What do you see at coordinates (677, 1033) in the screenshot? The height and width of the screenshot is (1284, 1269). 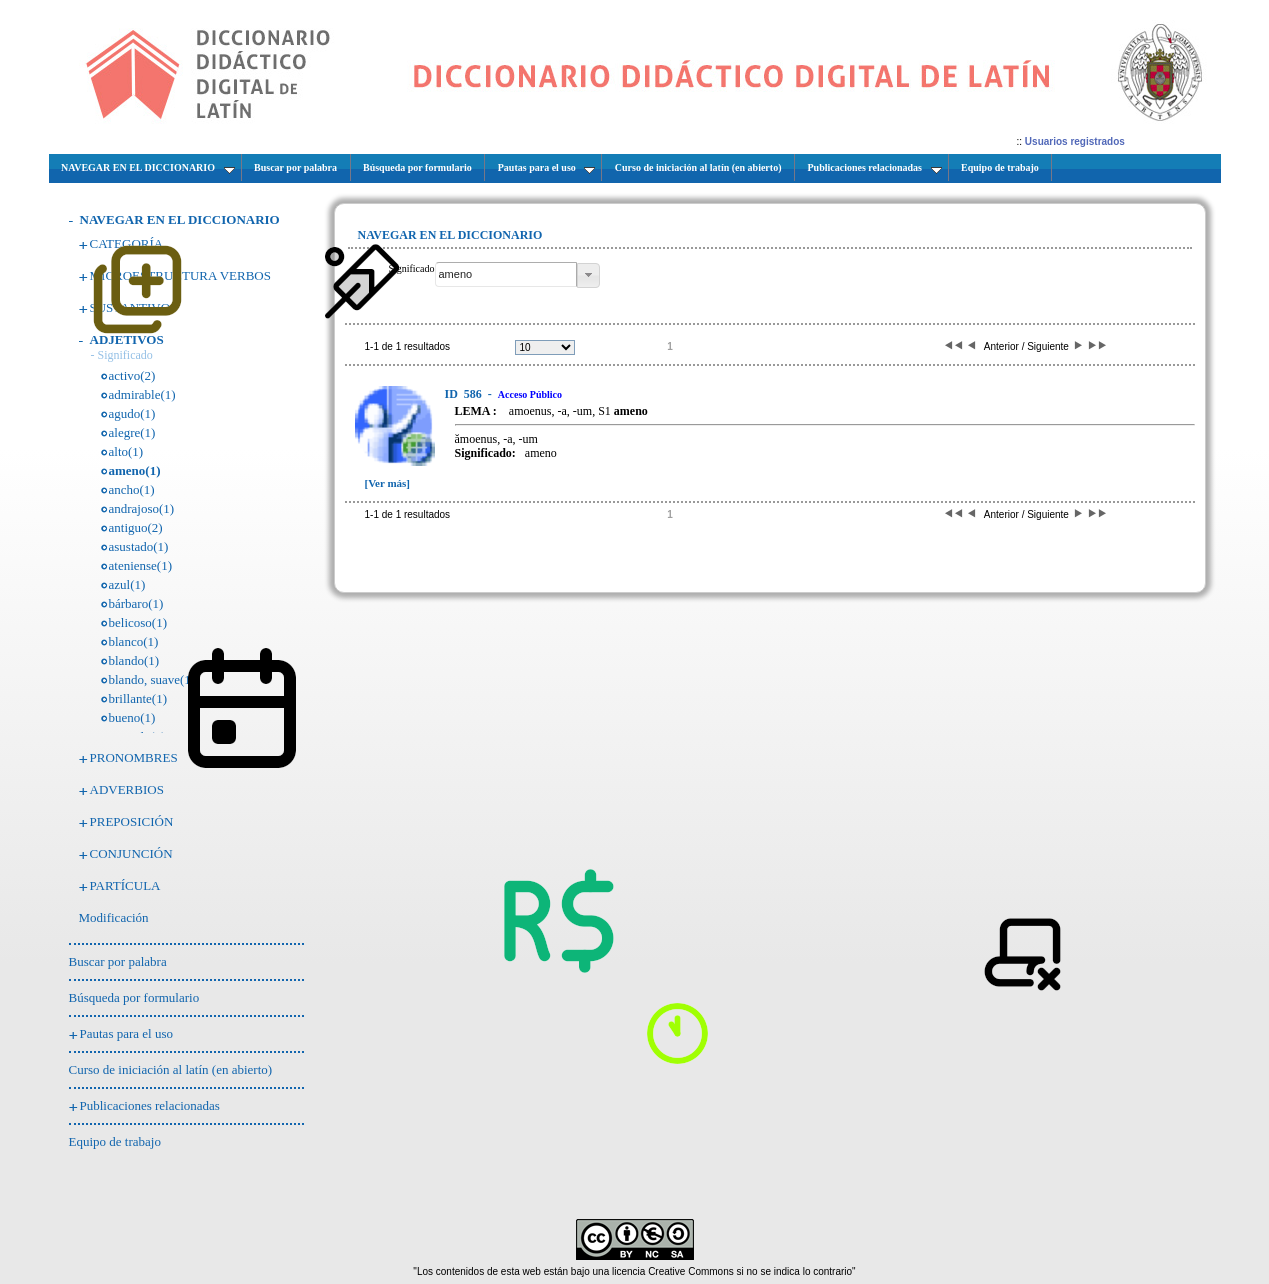 I see `indicates the current time (11 o'clock)` at bounding box center [677, 1033].